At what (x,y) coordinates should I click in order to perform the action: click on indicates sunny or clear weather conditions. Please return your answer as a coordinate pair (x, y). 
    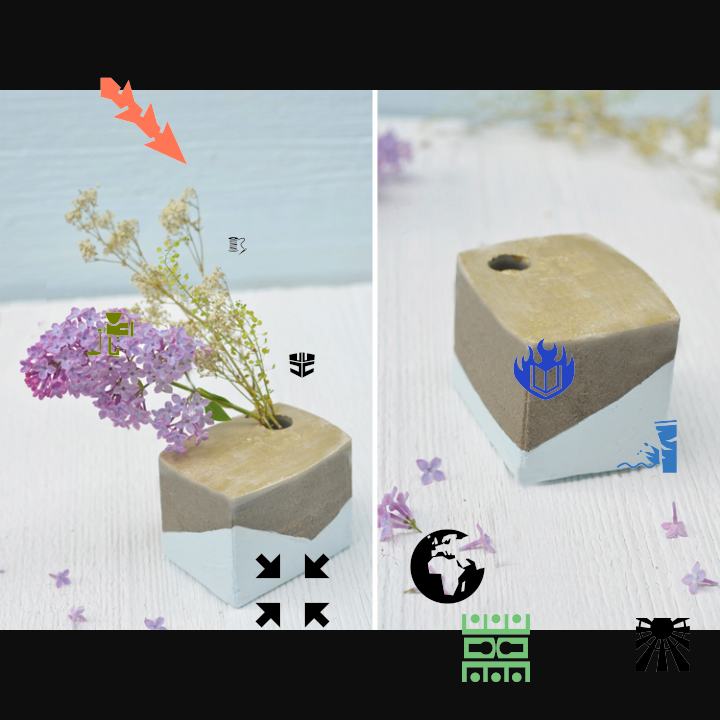
    Looking at the image, I should click on (663, 645).